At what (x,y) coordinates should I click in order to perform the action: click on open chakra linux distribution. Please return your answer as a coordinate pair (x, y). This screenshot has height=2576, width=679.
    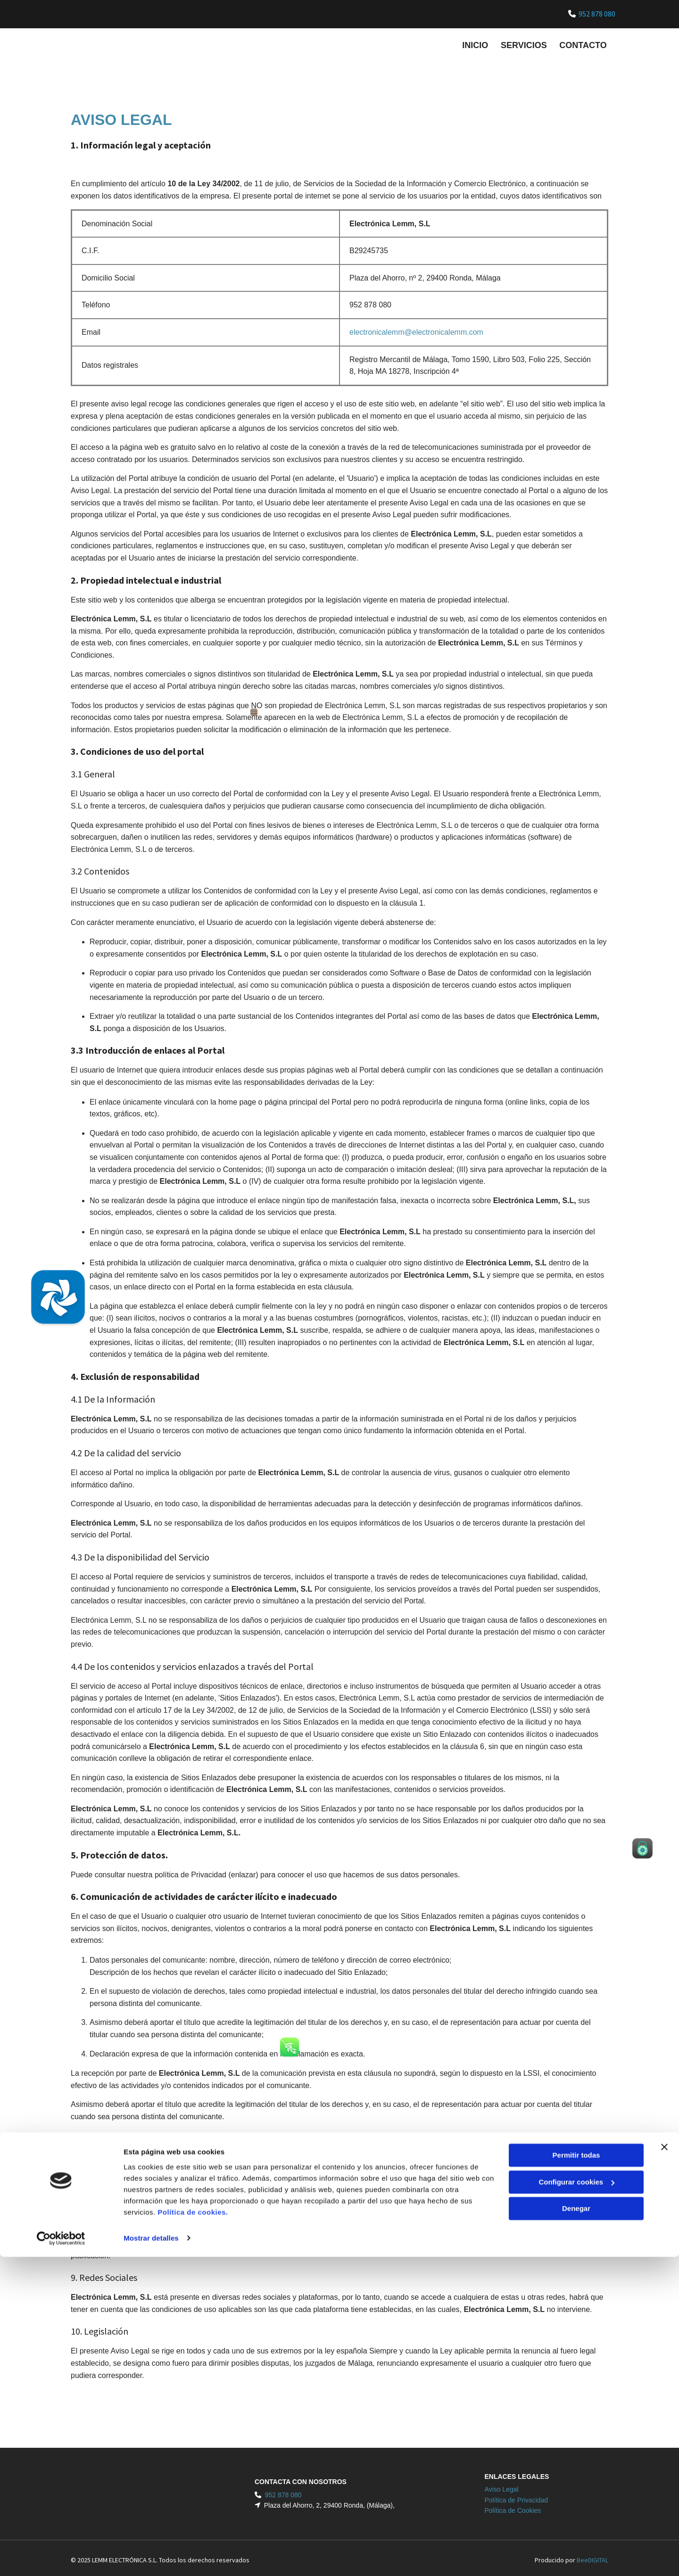
    Looking at the image, I should click on (58, 1297).